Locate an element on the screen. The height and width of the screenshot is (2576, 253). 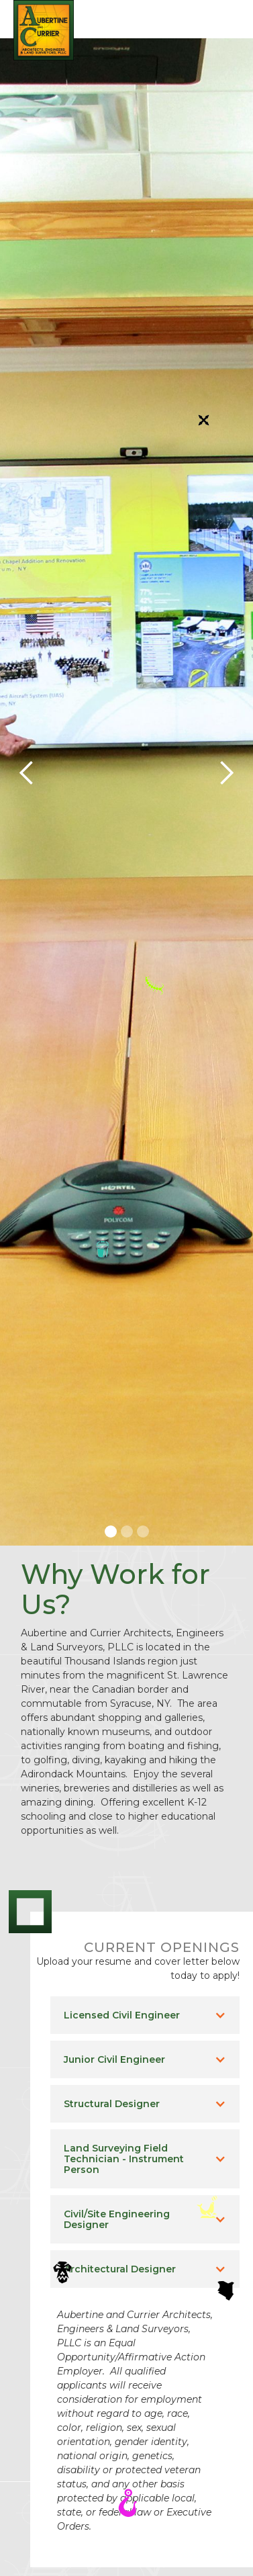
select Kenya as your country or region is located at coordinates (225, 2291).